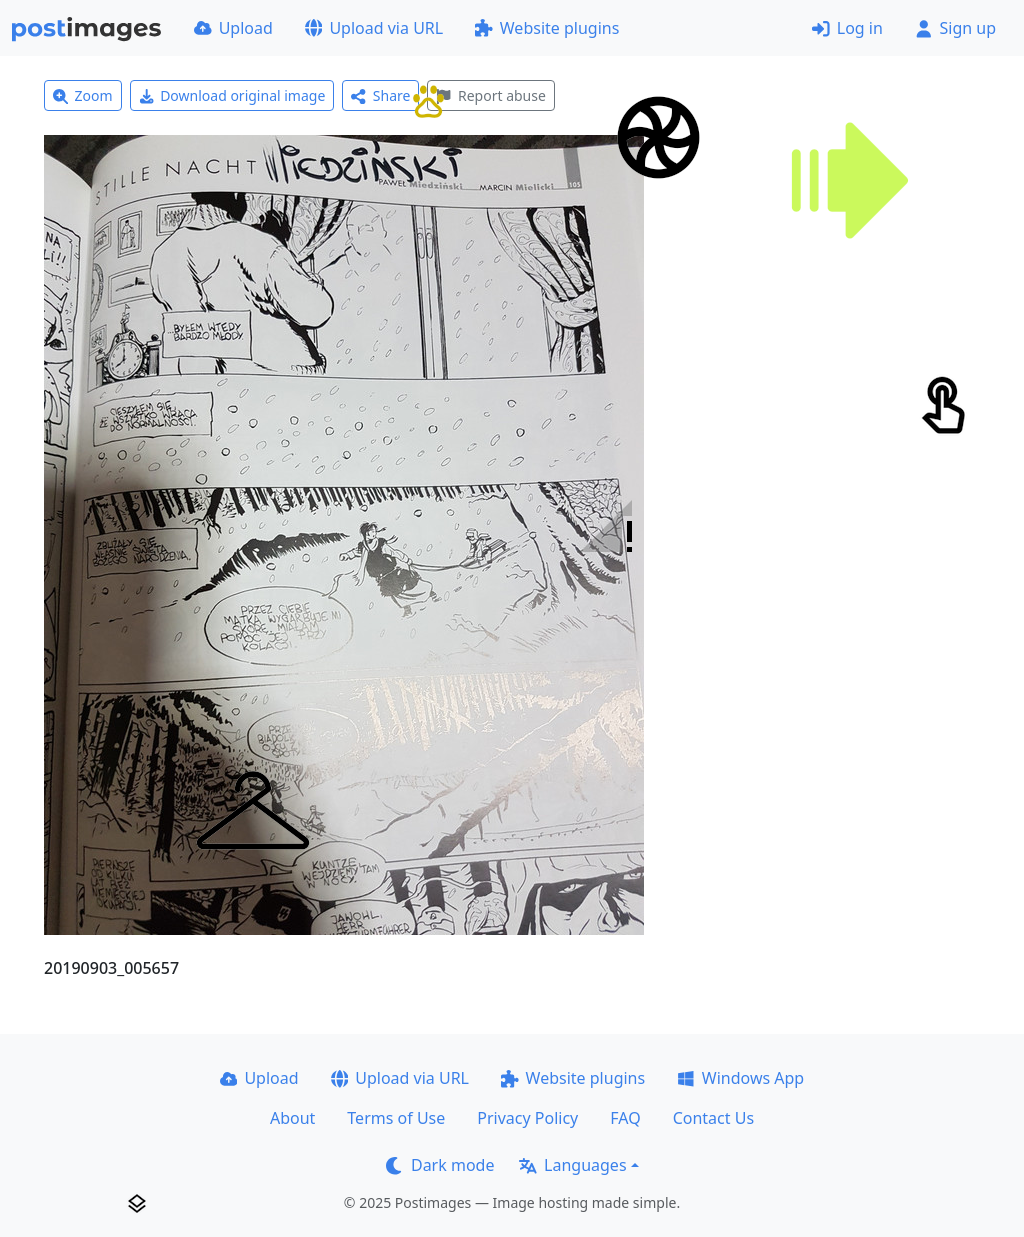  What do you see at coordinates (943, 406) in the screenshot?
I see `tap to interact with this element` at bounding box center [943, 406].